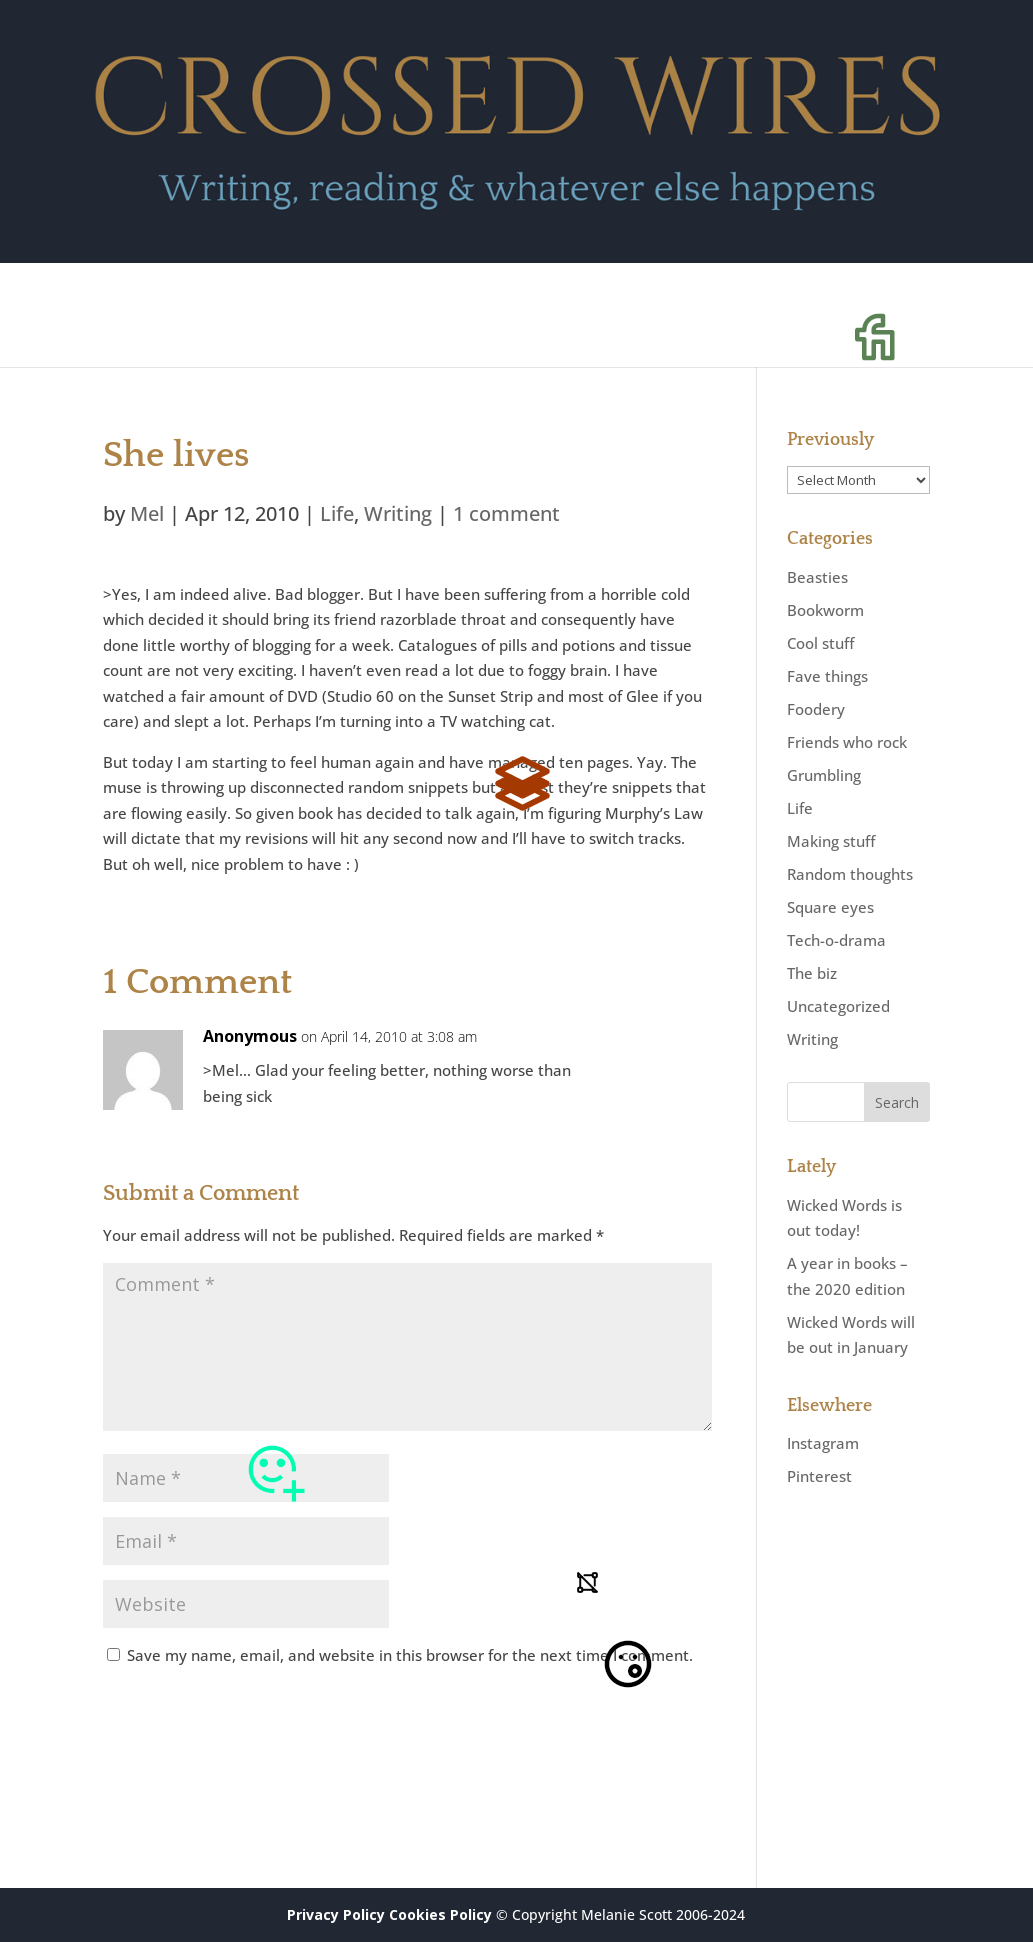  Describe the element at coordinates (628, 1664) in the screenshot. I see `indicates singing or karaoke mode` at that location.